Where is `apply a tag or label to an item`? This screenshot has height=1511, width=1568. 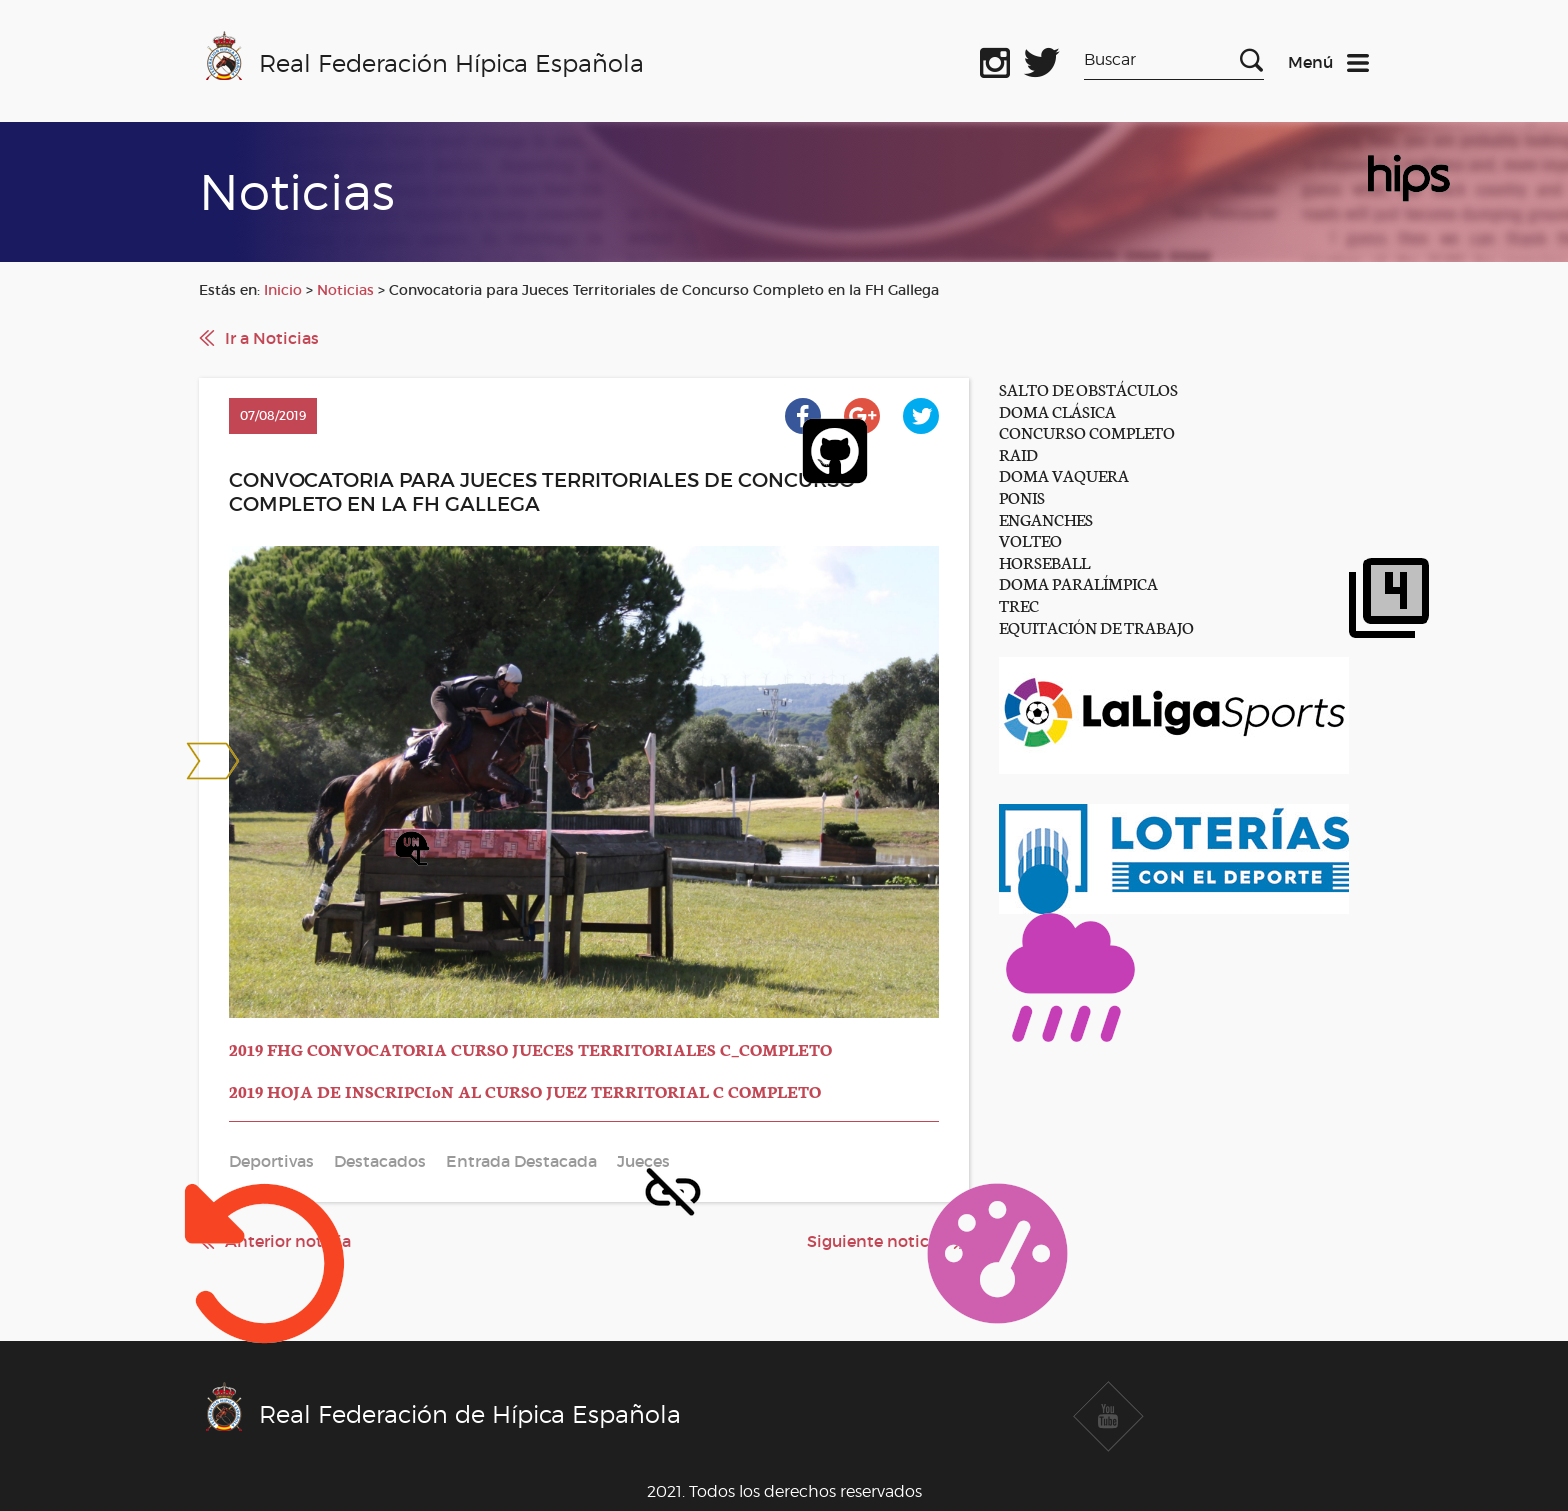
apply a tag or label to an item is located at coordinates (211, 761).